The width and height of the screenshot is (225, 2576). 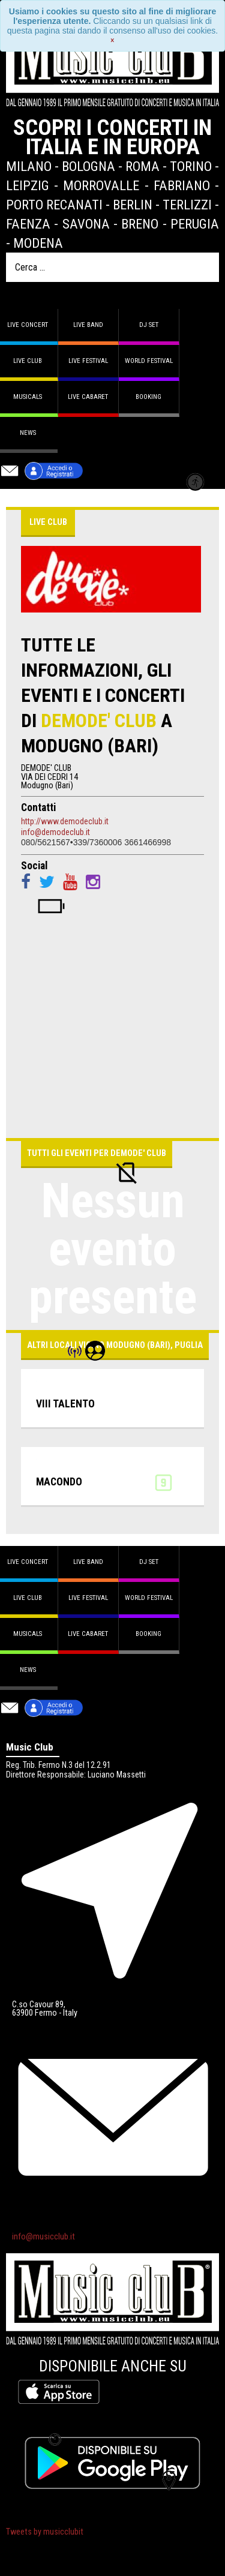 I want to click on view current location on map, so click(x=169, y=2480).